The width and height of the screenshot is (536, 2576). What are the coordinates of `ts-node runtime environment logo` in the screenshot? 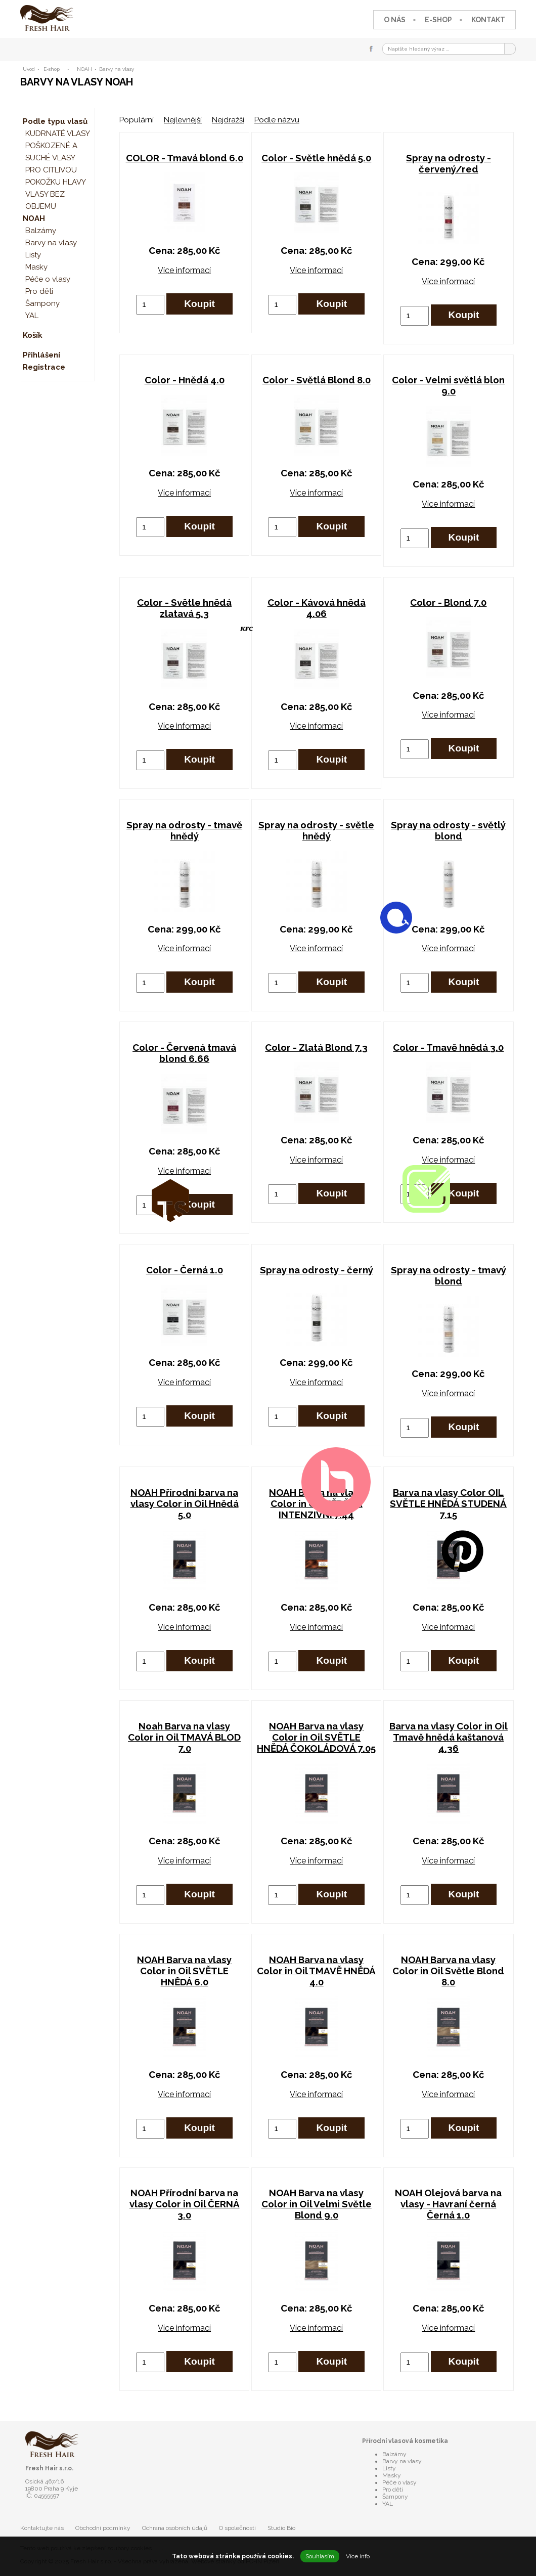 It's located at (170, 1201).